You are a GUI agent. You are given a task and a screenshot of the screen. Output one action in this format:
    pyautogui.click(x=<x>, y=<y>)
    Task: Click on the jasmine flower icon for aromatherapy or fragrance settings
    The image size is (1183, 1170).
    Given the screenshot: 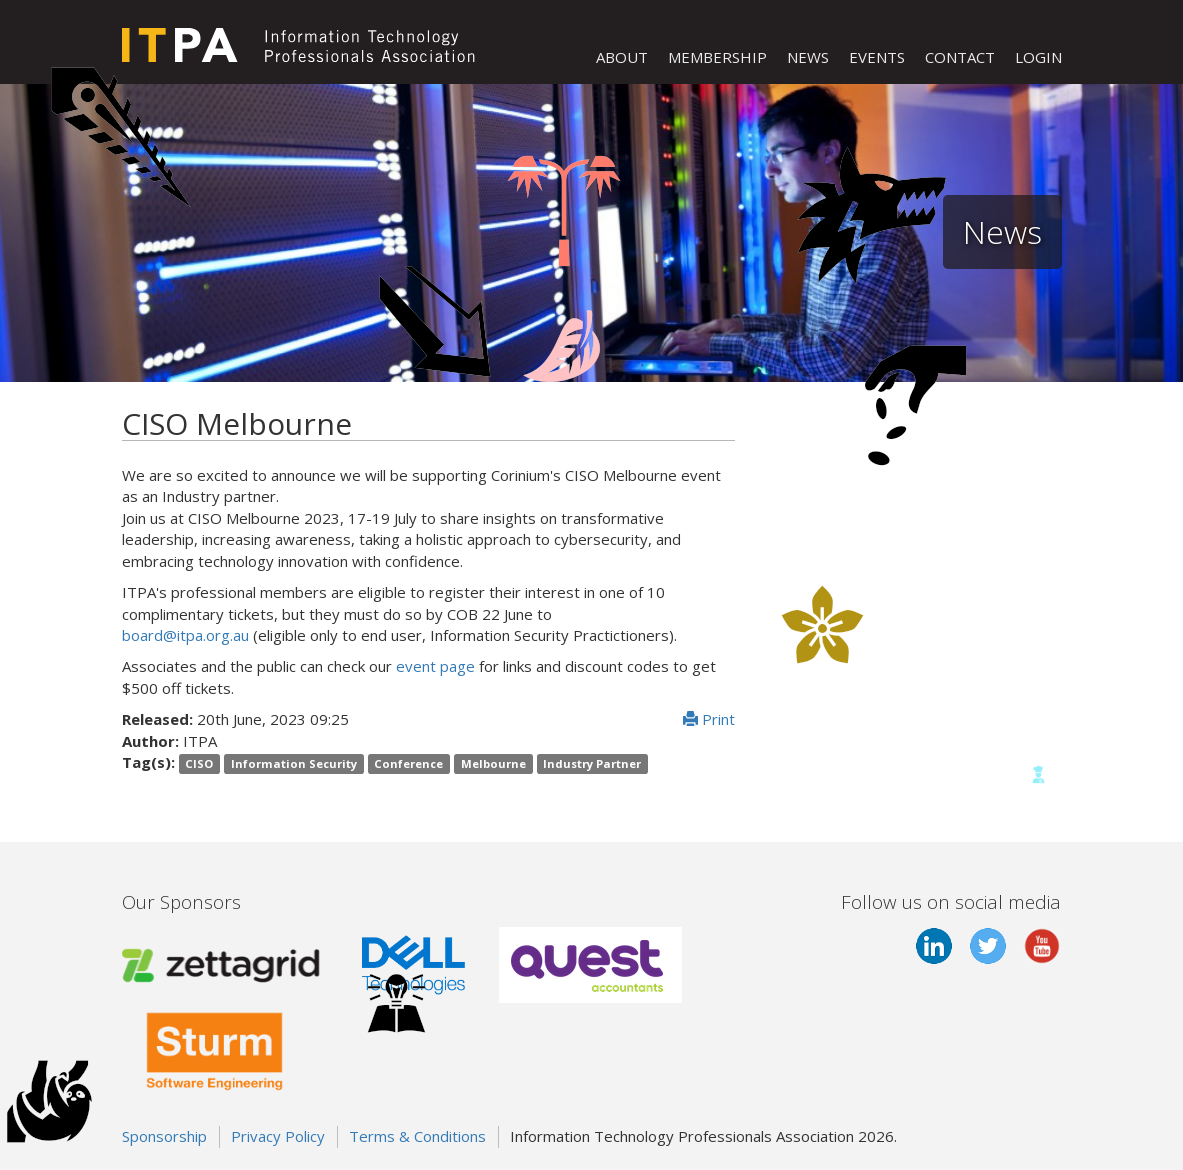 What is the action you would take?
    pyautogui.click(x=822, y=624)
    